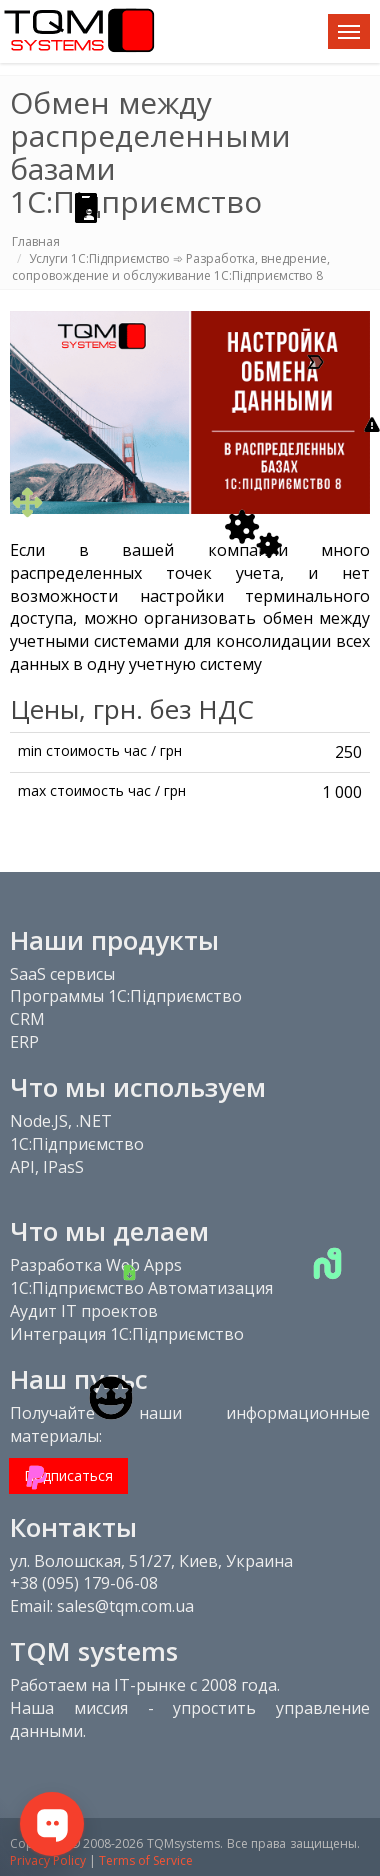 This screenshot has height=1876, width=380. What do you see at coordinates (36, 1477) in the screenshot?
I see `pay with PayPal` at bounding box center [36, 1477].